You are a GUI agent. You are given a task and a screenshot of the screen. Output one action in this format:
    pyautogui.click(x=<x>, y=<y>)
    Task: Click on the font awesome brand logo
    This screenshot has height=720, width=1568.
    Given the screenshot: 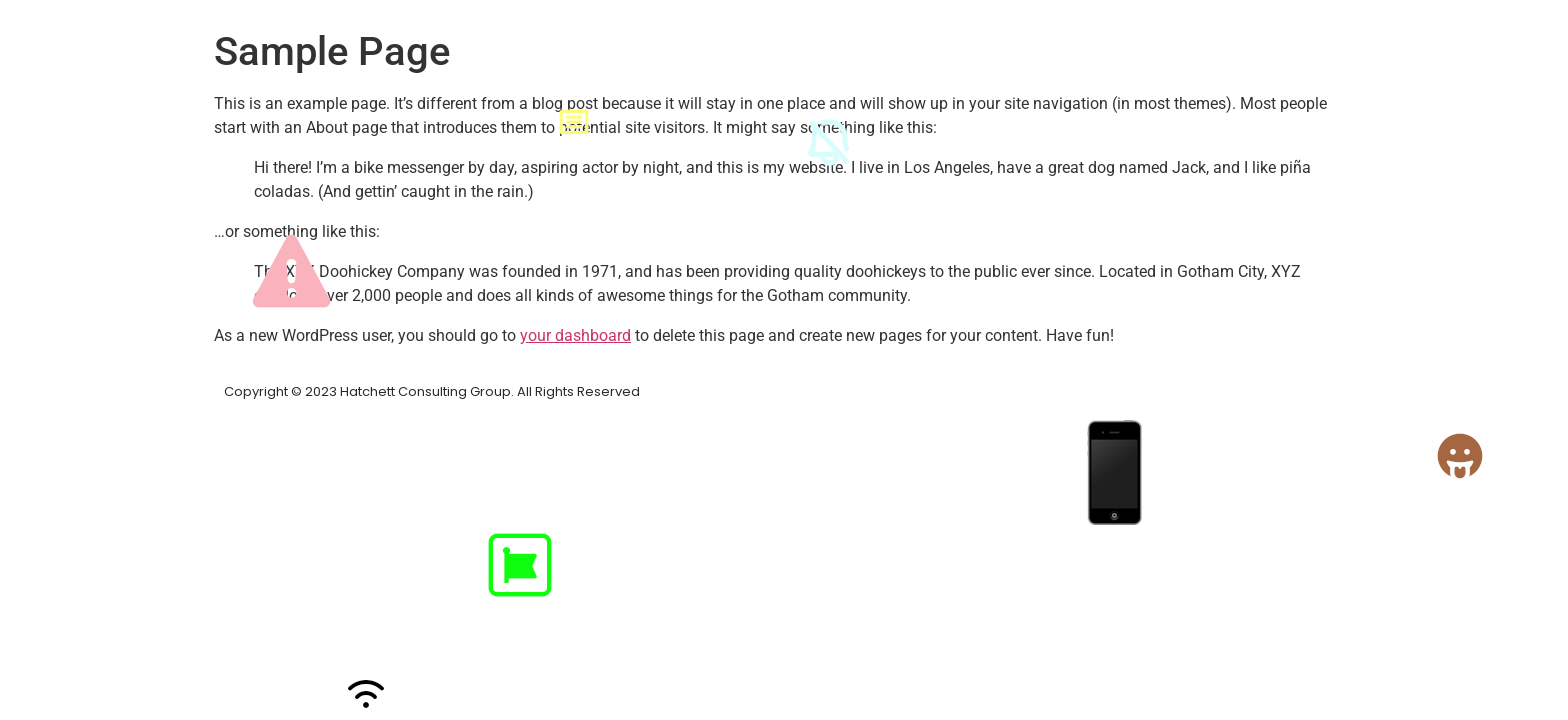 What is the action you would take?
    pyautogui.click(x=520, y=565)
    